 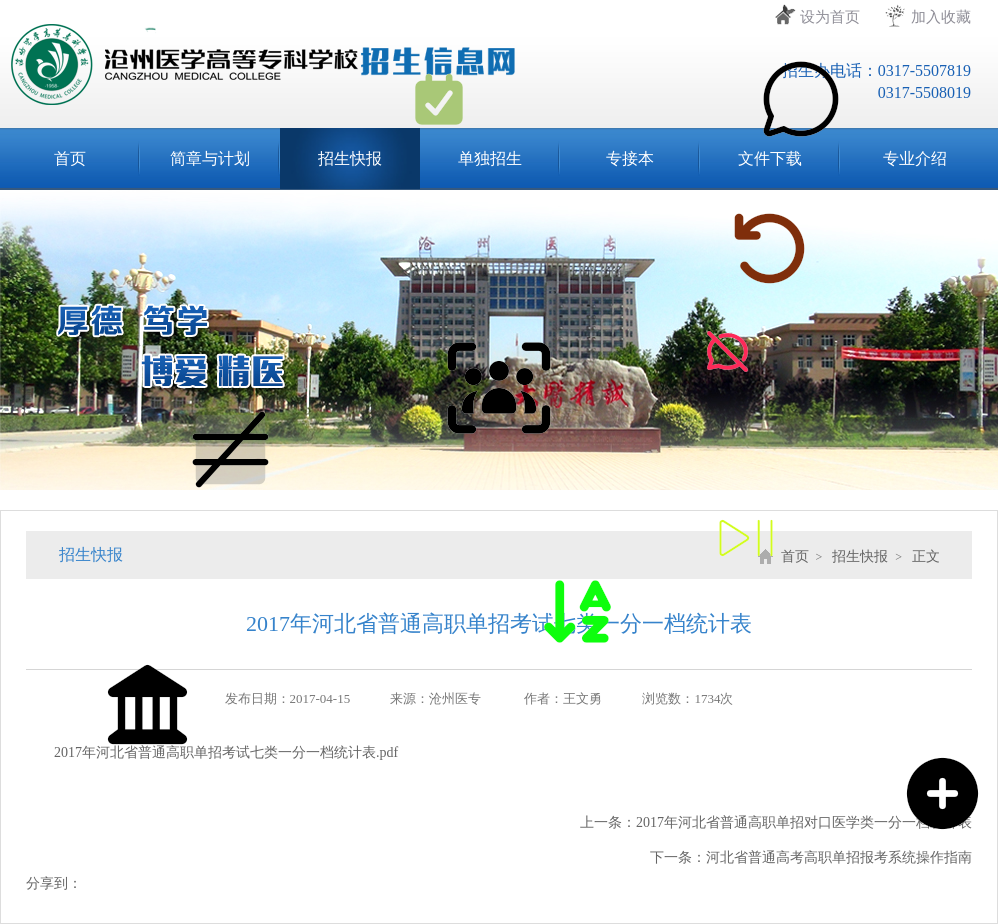 What do you see at coordinates (801, 99) in the screenshot?
I see `open chat or messaging` at bounding box center [801, 99].